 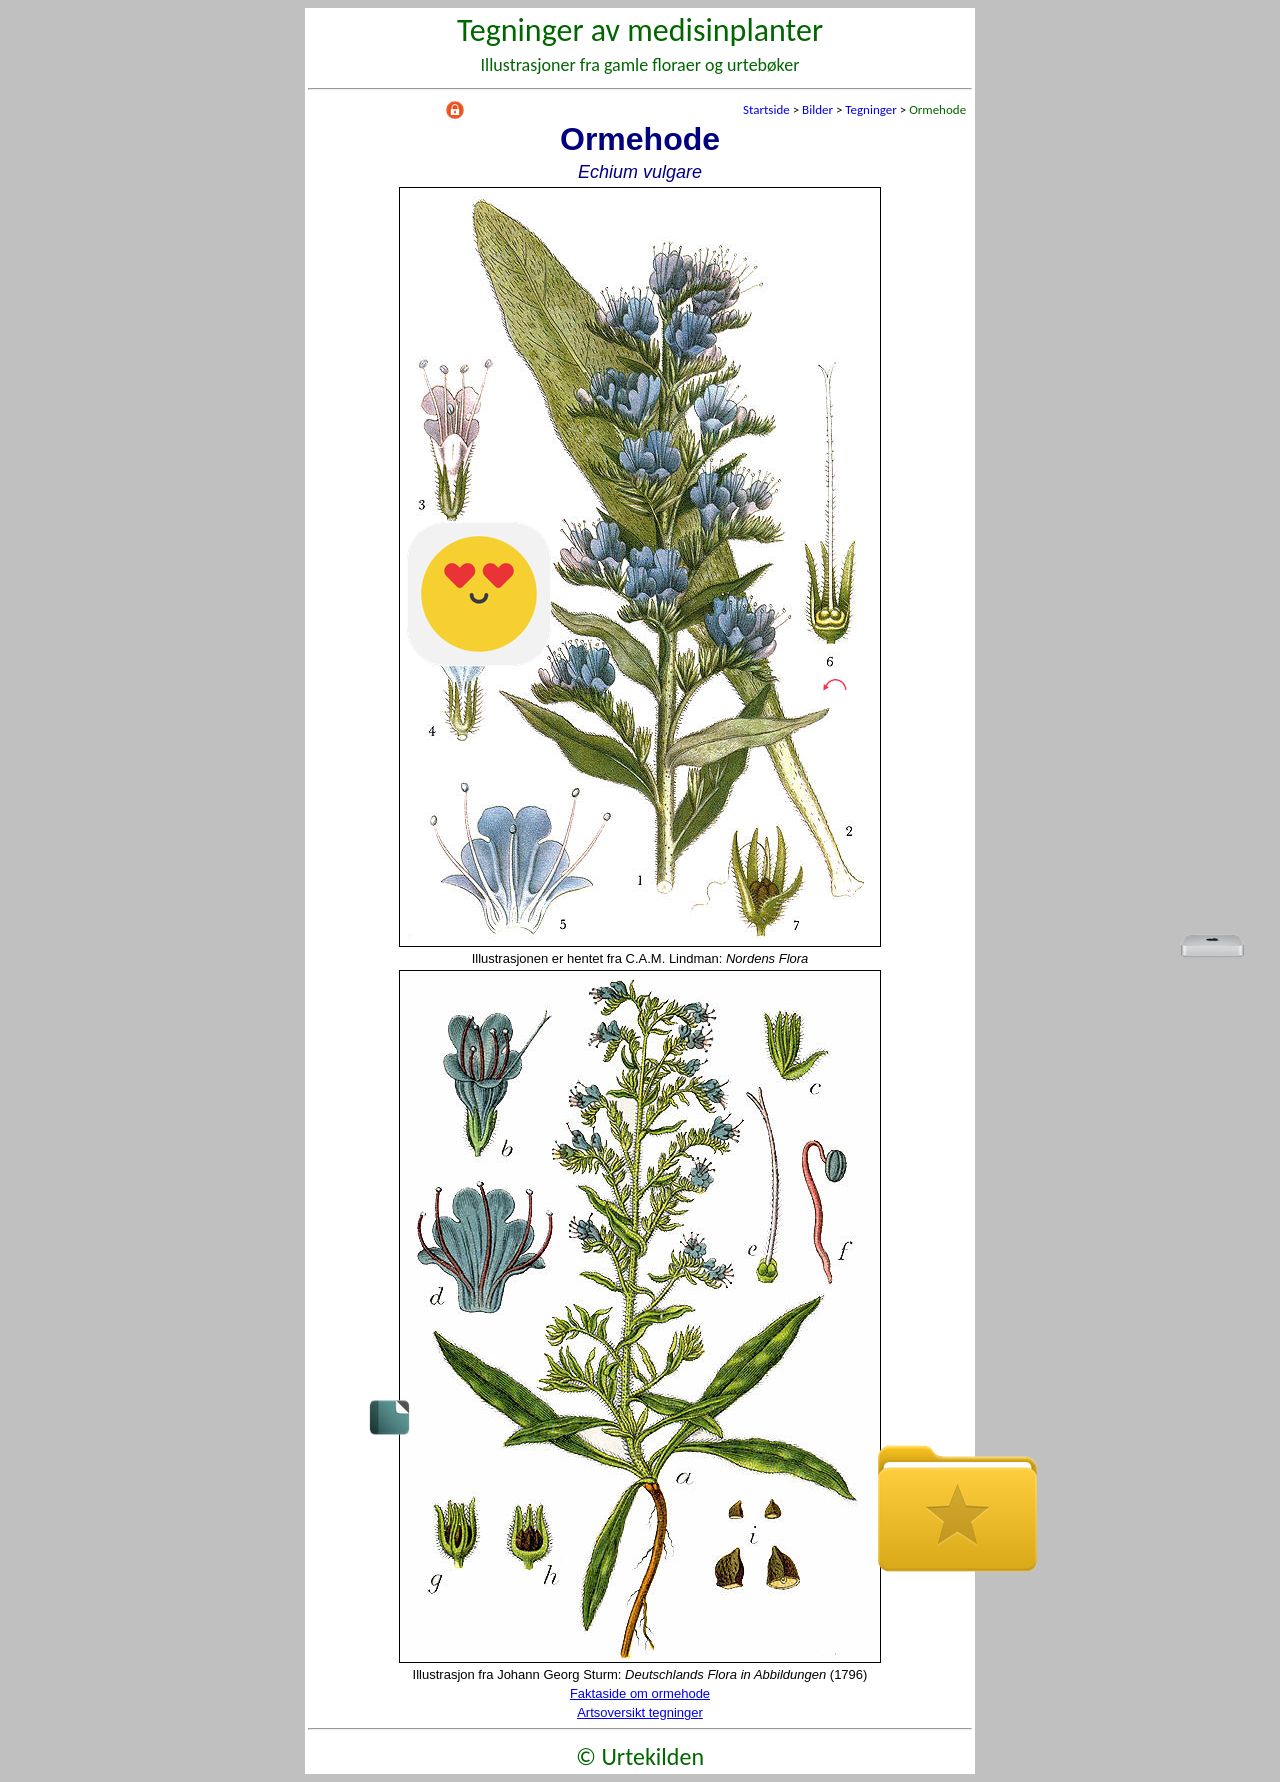 What do you see at coordinates (389, 1416) in the screenshot?
I see `change desktop wallpaper settings` at bounding box center [389, 1416].